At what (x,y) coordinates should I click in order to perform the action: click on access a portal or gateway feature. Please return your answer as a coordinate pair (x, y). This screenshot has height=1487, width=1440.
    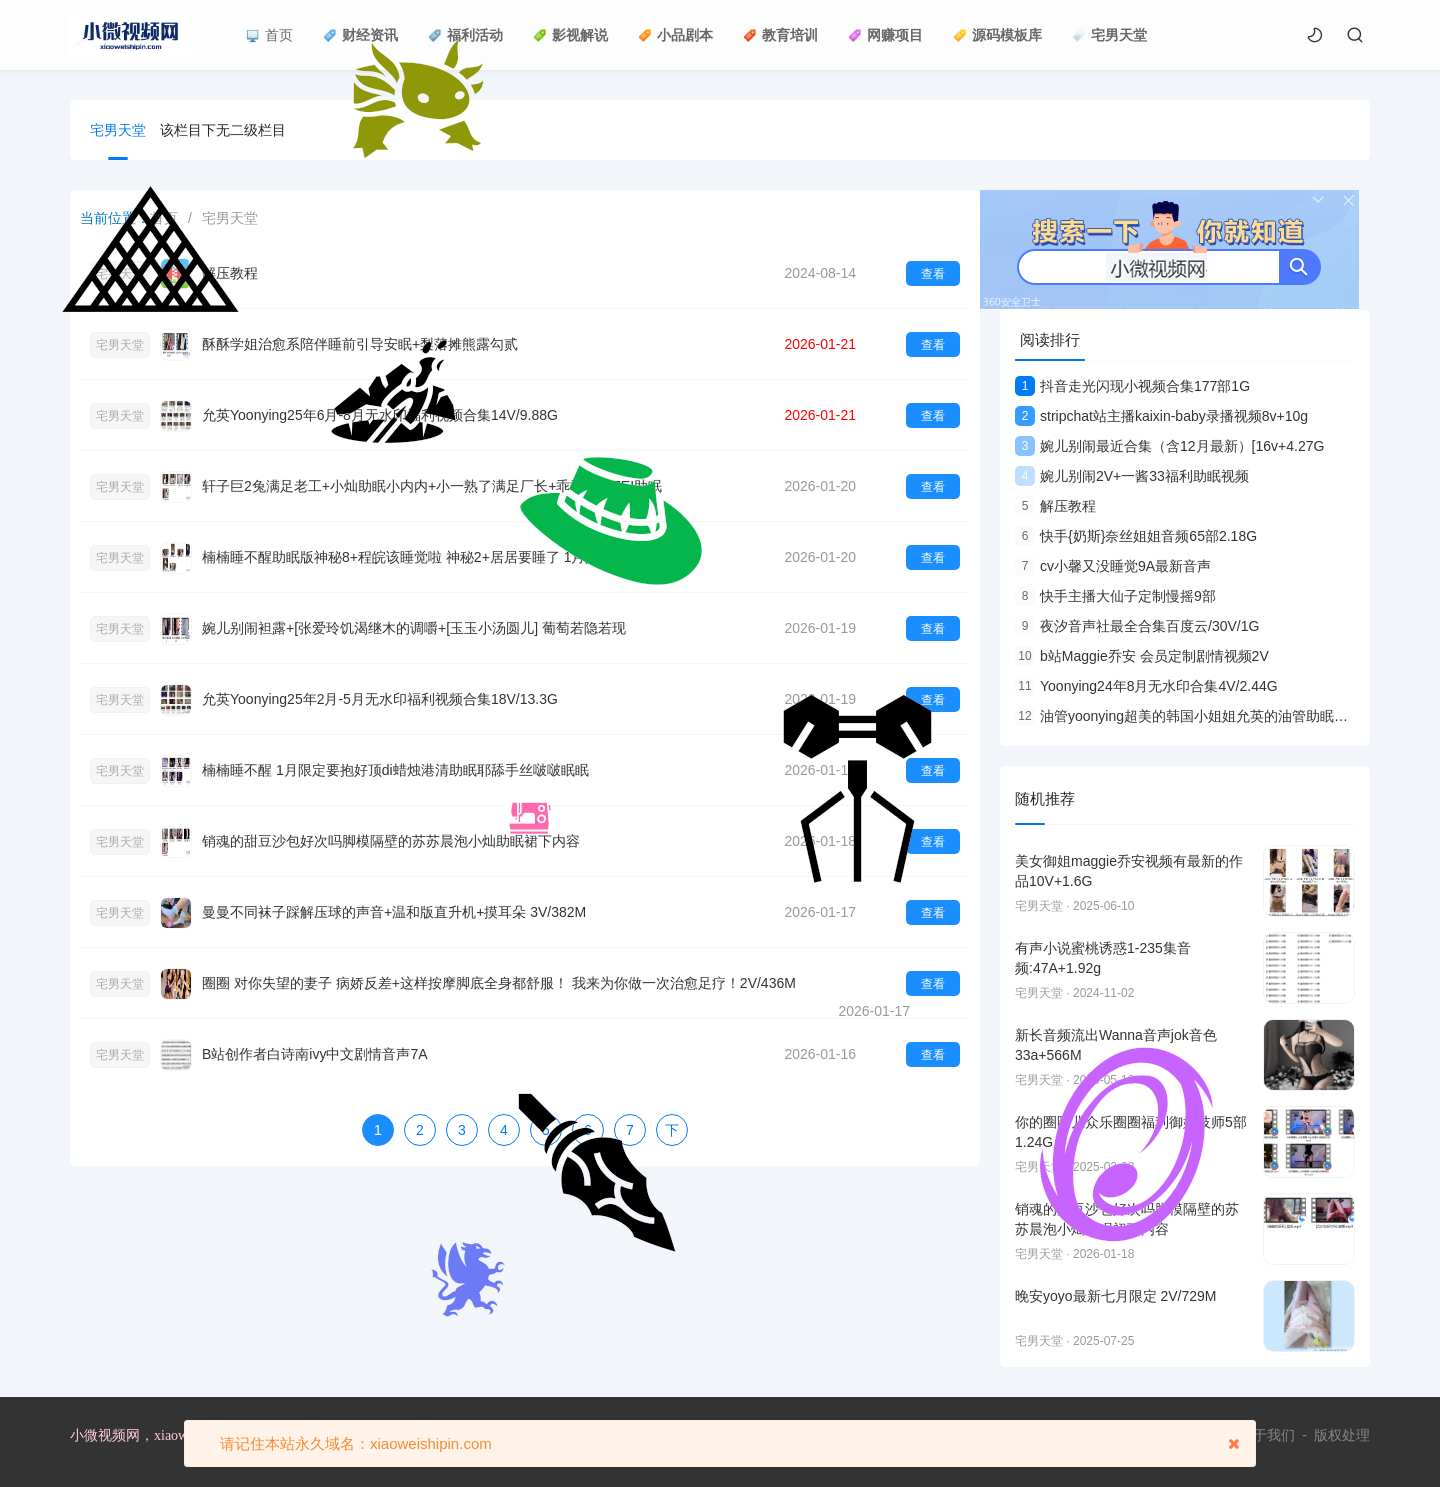
    Looking at the image, I should click on (1126, 1145).